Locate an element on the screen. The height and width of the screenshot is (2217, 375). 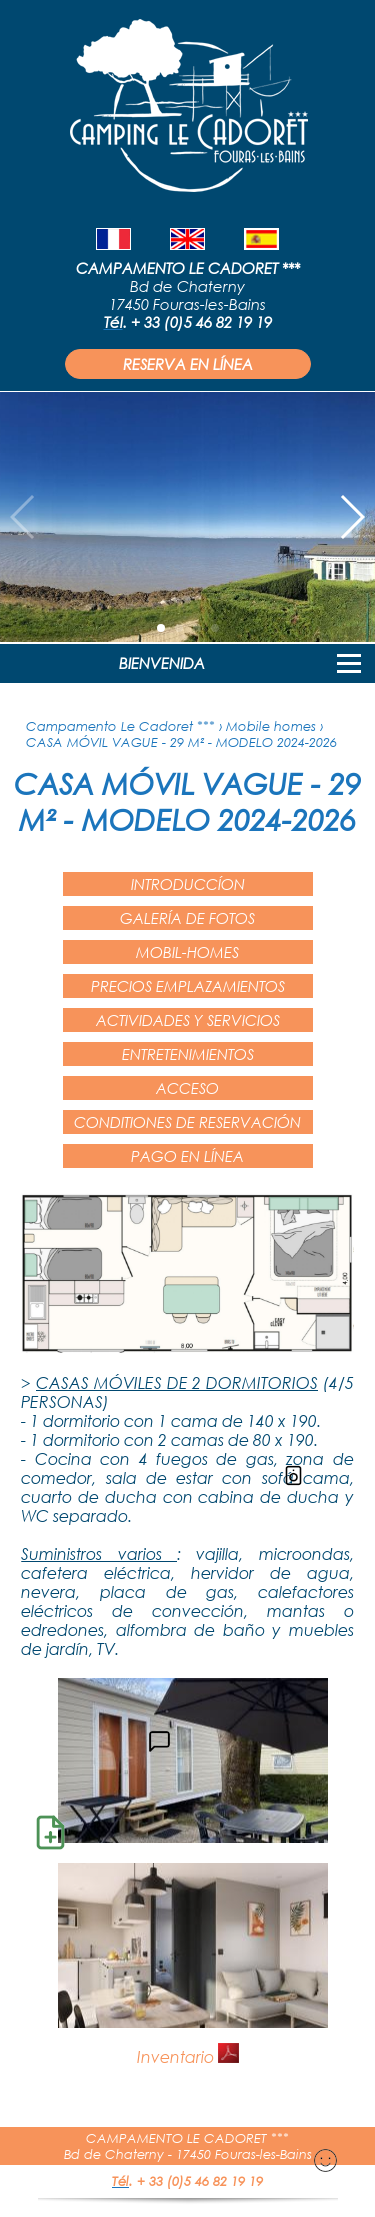
adjust speaker or audio output settings is located at coordinates (293, 1475).